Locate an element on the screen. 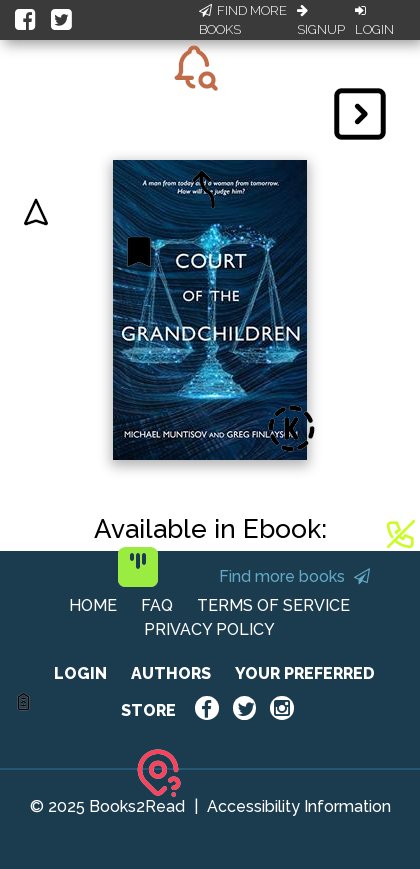  indicates a pending or in-progress item labeled "K" is located at coordinates (291, 428).